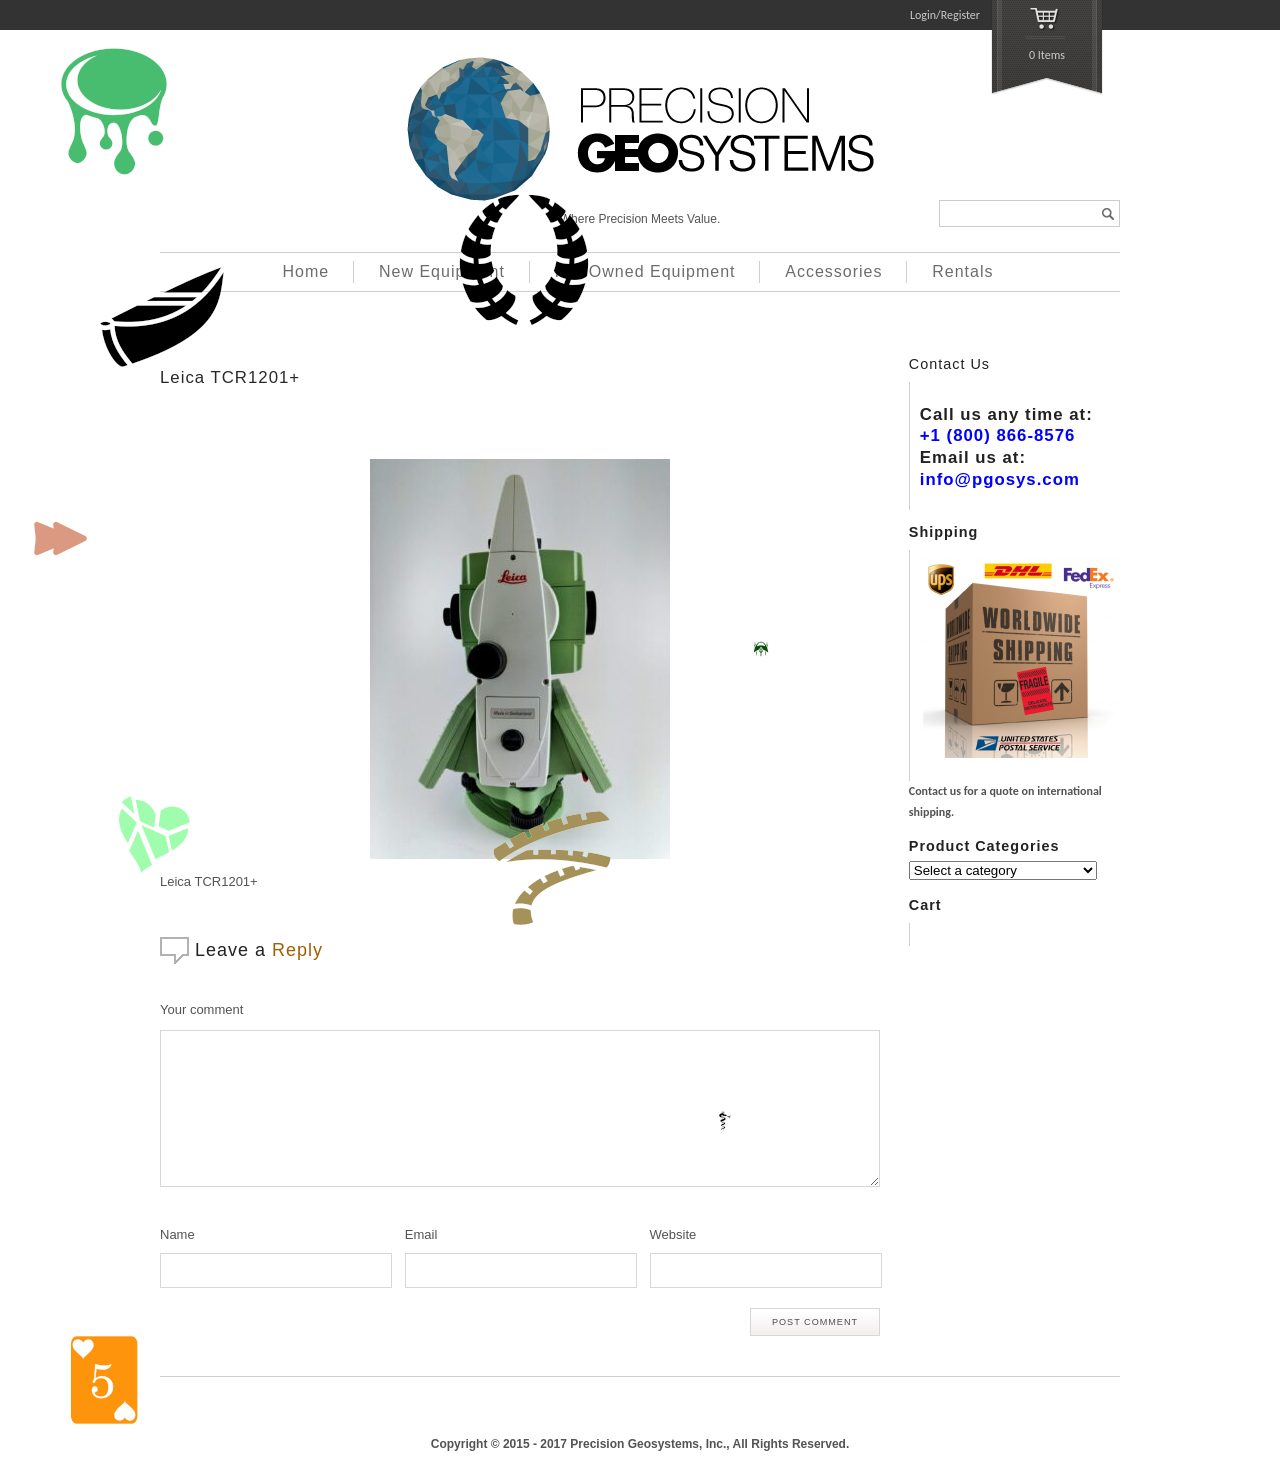 The height and width of the screenshot is (1477, 1280). What do you see at coordinates (524, 260) in the screenshot?
I see `indicates achievement or award earned` at bounding box center [524, 260].